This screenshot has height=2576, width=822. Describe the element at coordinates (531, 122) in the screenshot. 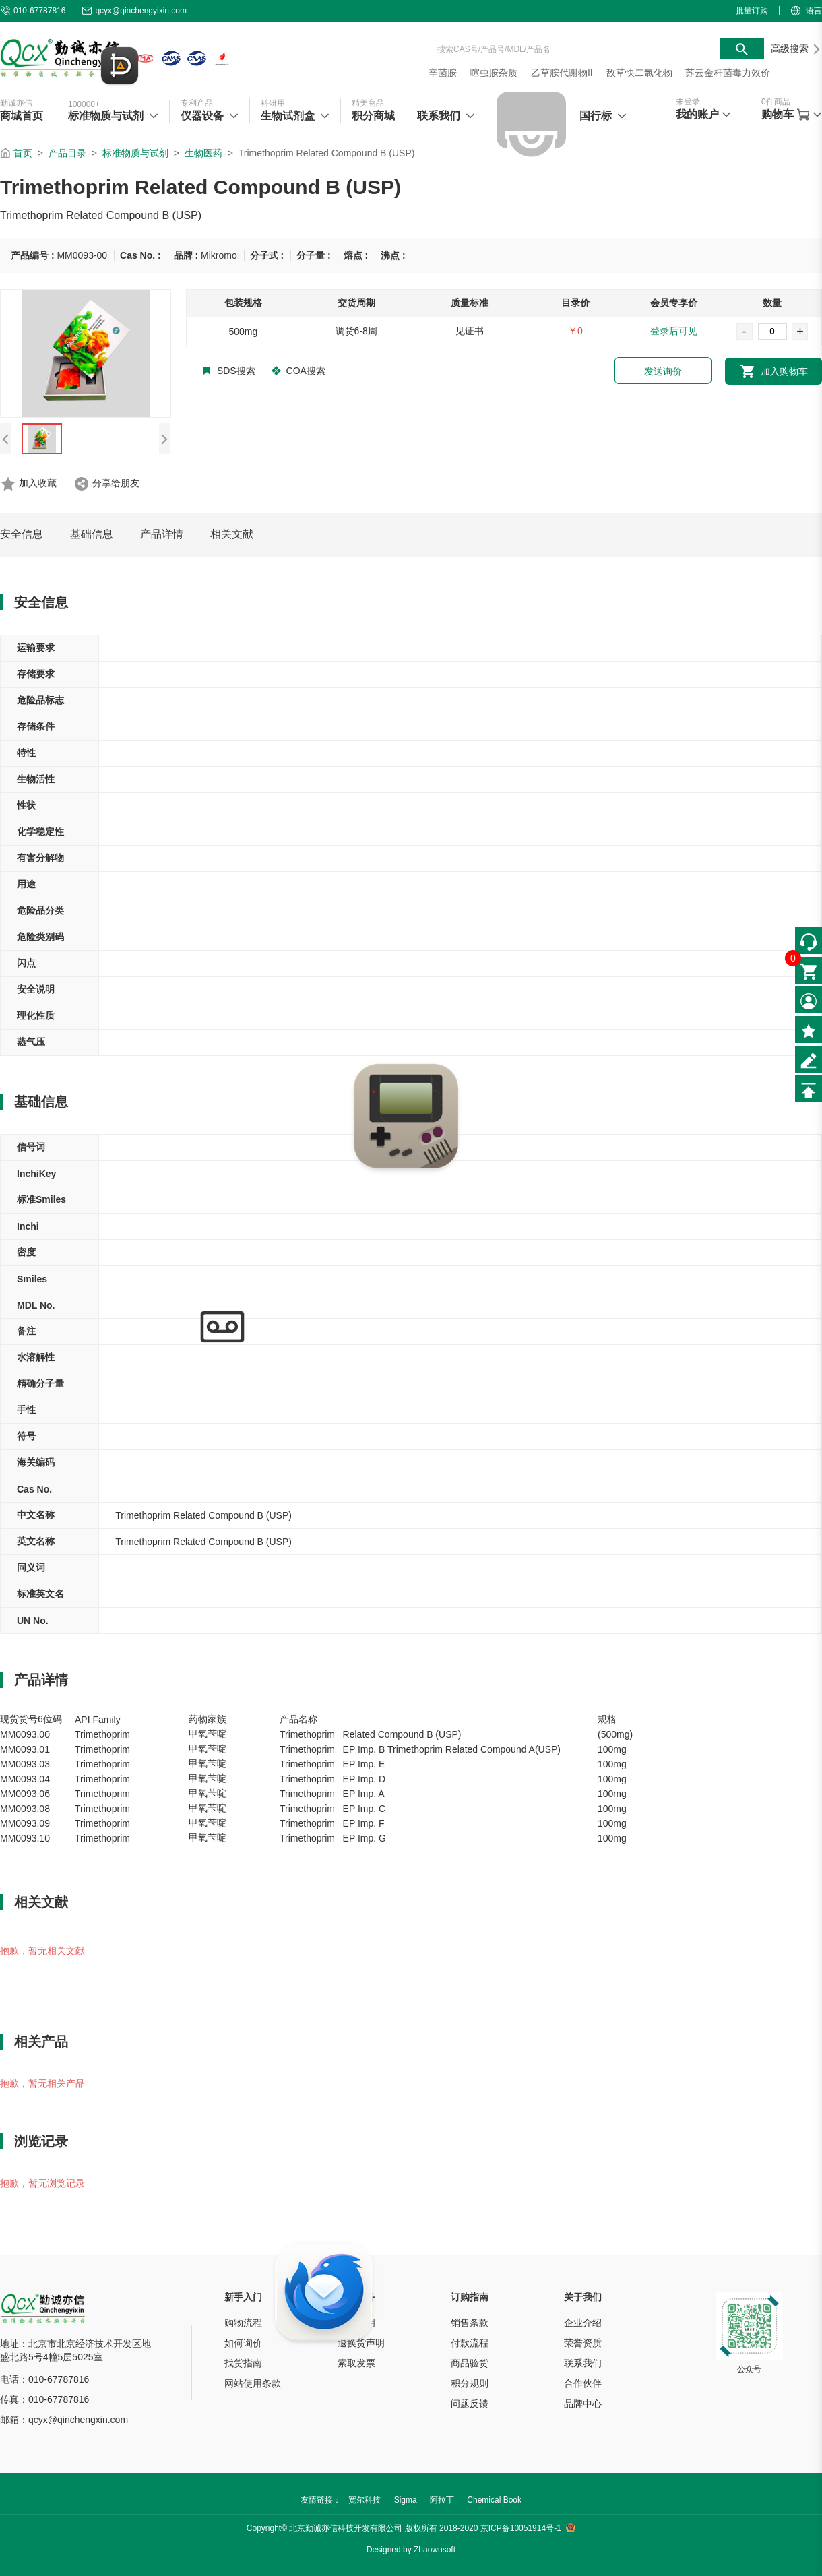

I see `access optical disc drive` at that location.